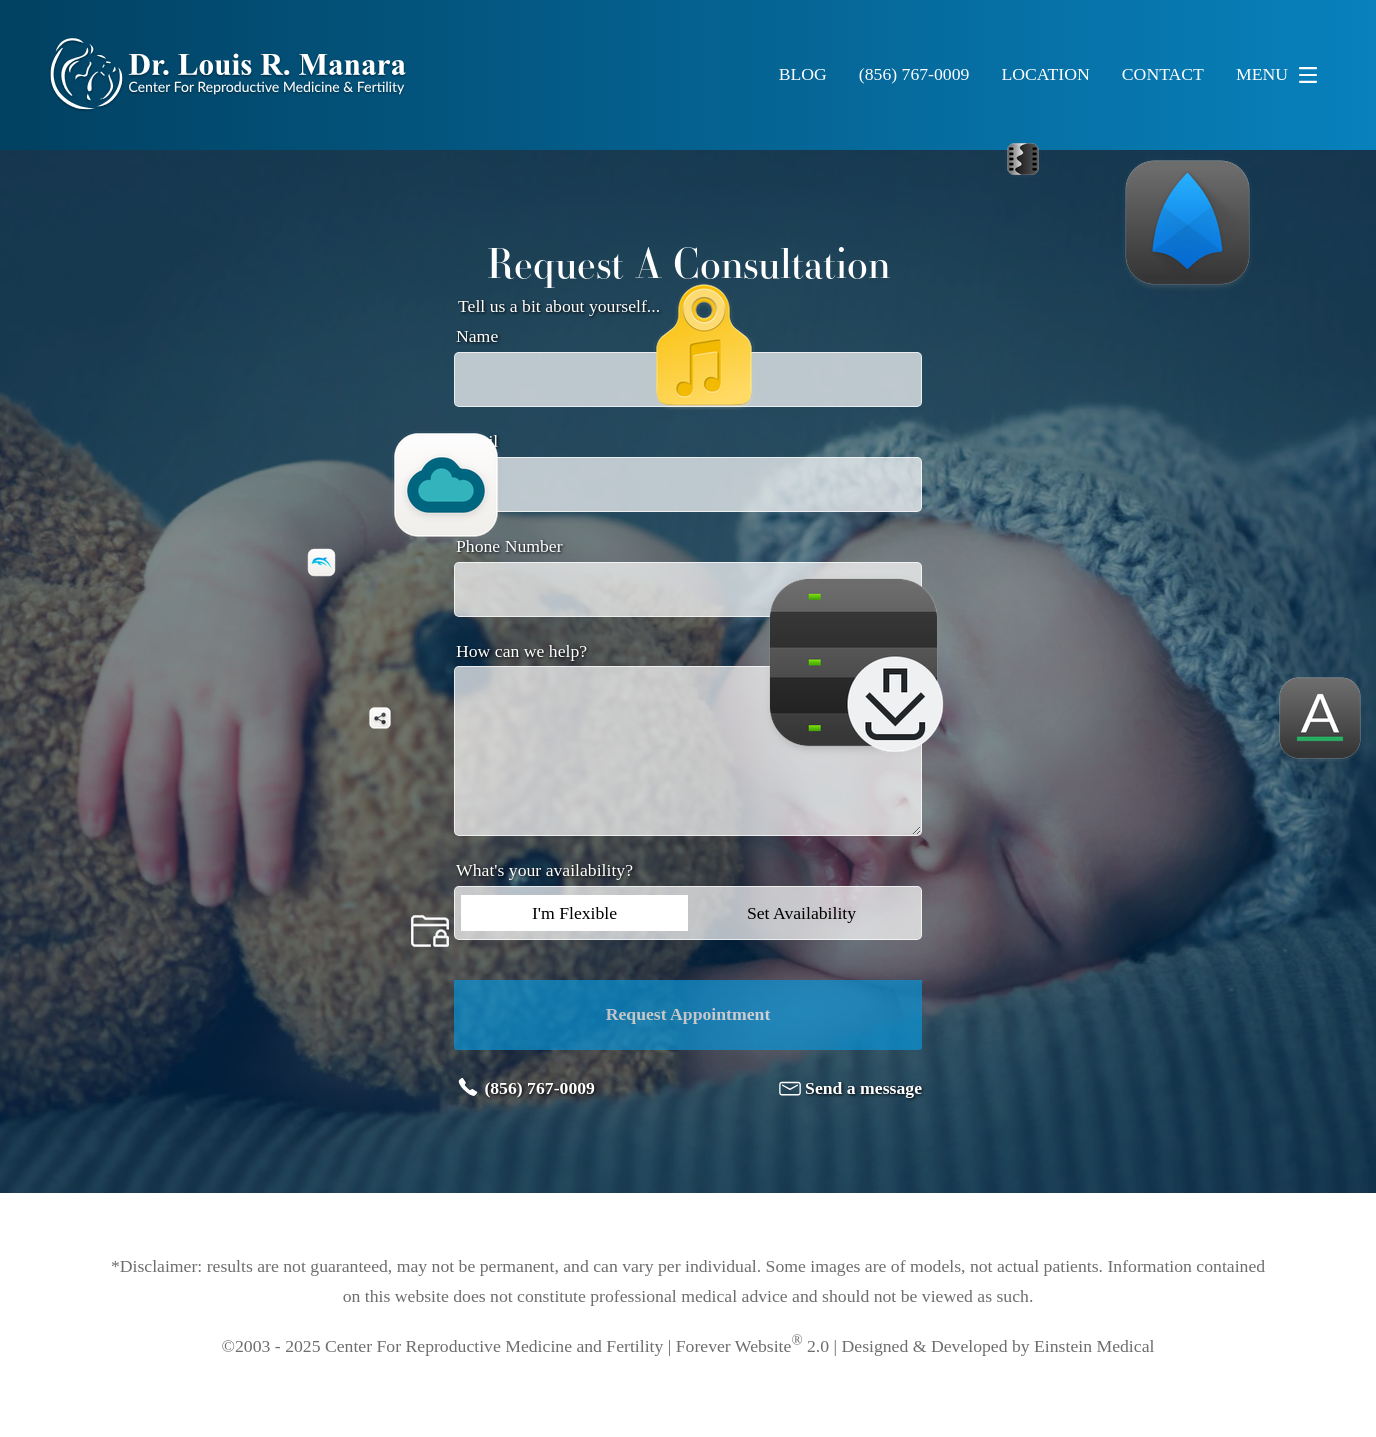  Describe the element at coordinates (1023, 159) in the screenshot. I see `open flowblade video editor` at that location.